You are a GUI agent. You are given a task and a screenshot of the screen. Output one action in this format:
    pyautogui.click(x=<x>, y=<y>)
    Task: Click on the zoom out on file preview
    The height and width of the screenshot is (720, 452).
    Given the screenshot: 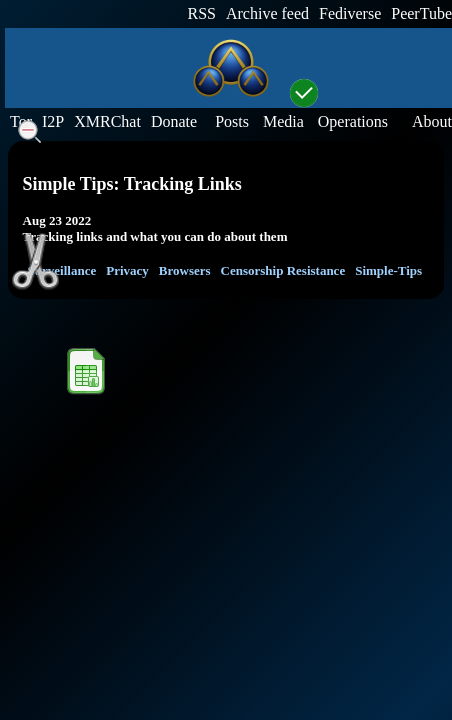 What is the action you would take?
    pyautogui.click(x=29, y=131)
    